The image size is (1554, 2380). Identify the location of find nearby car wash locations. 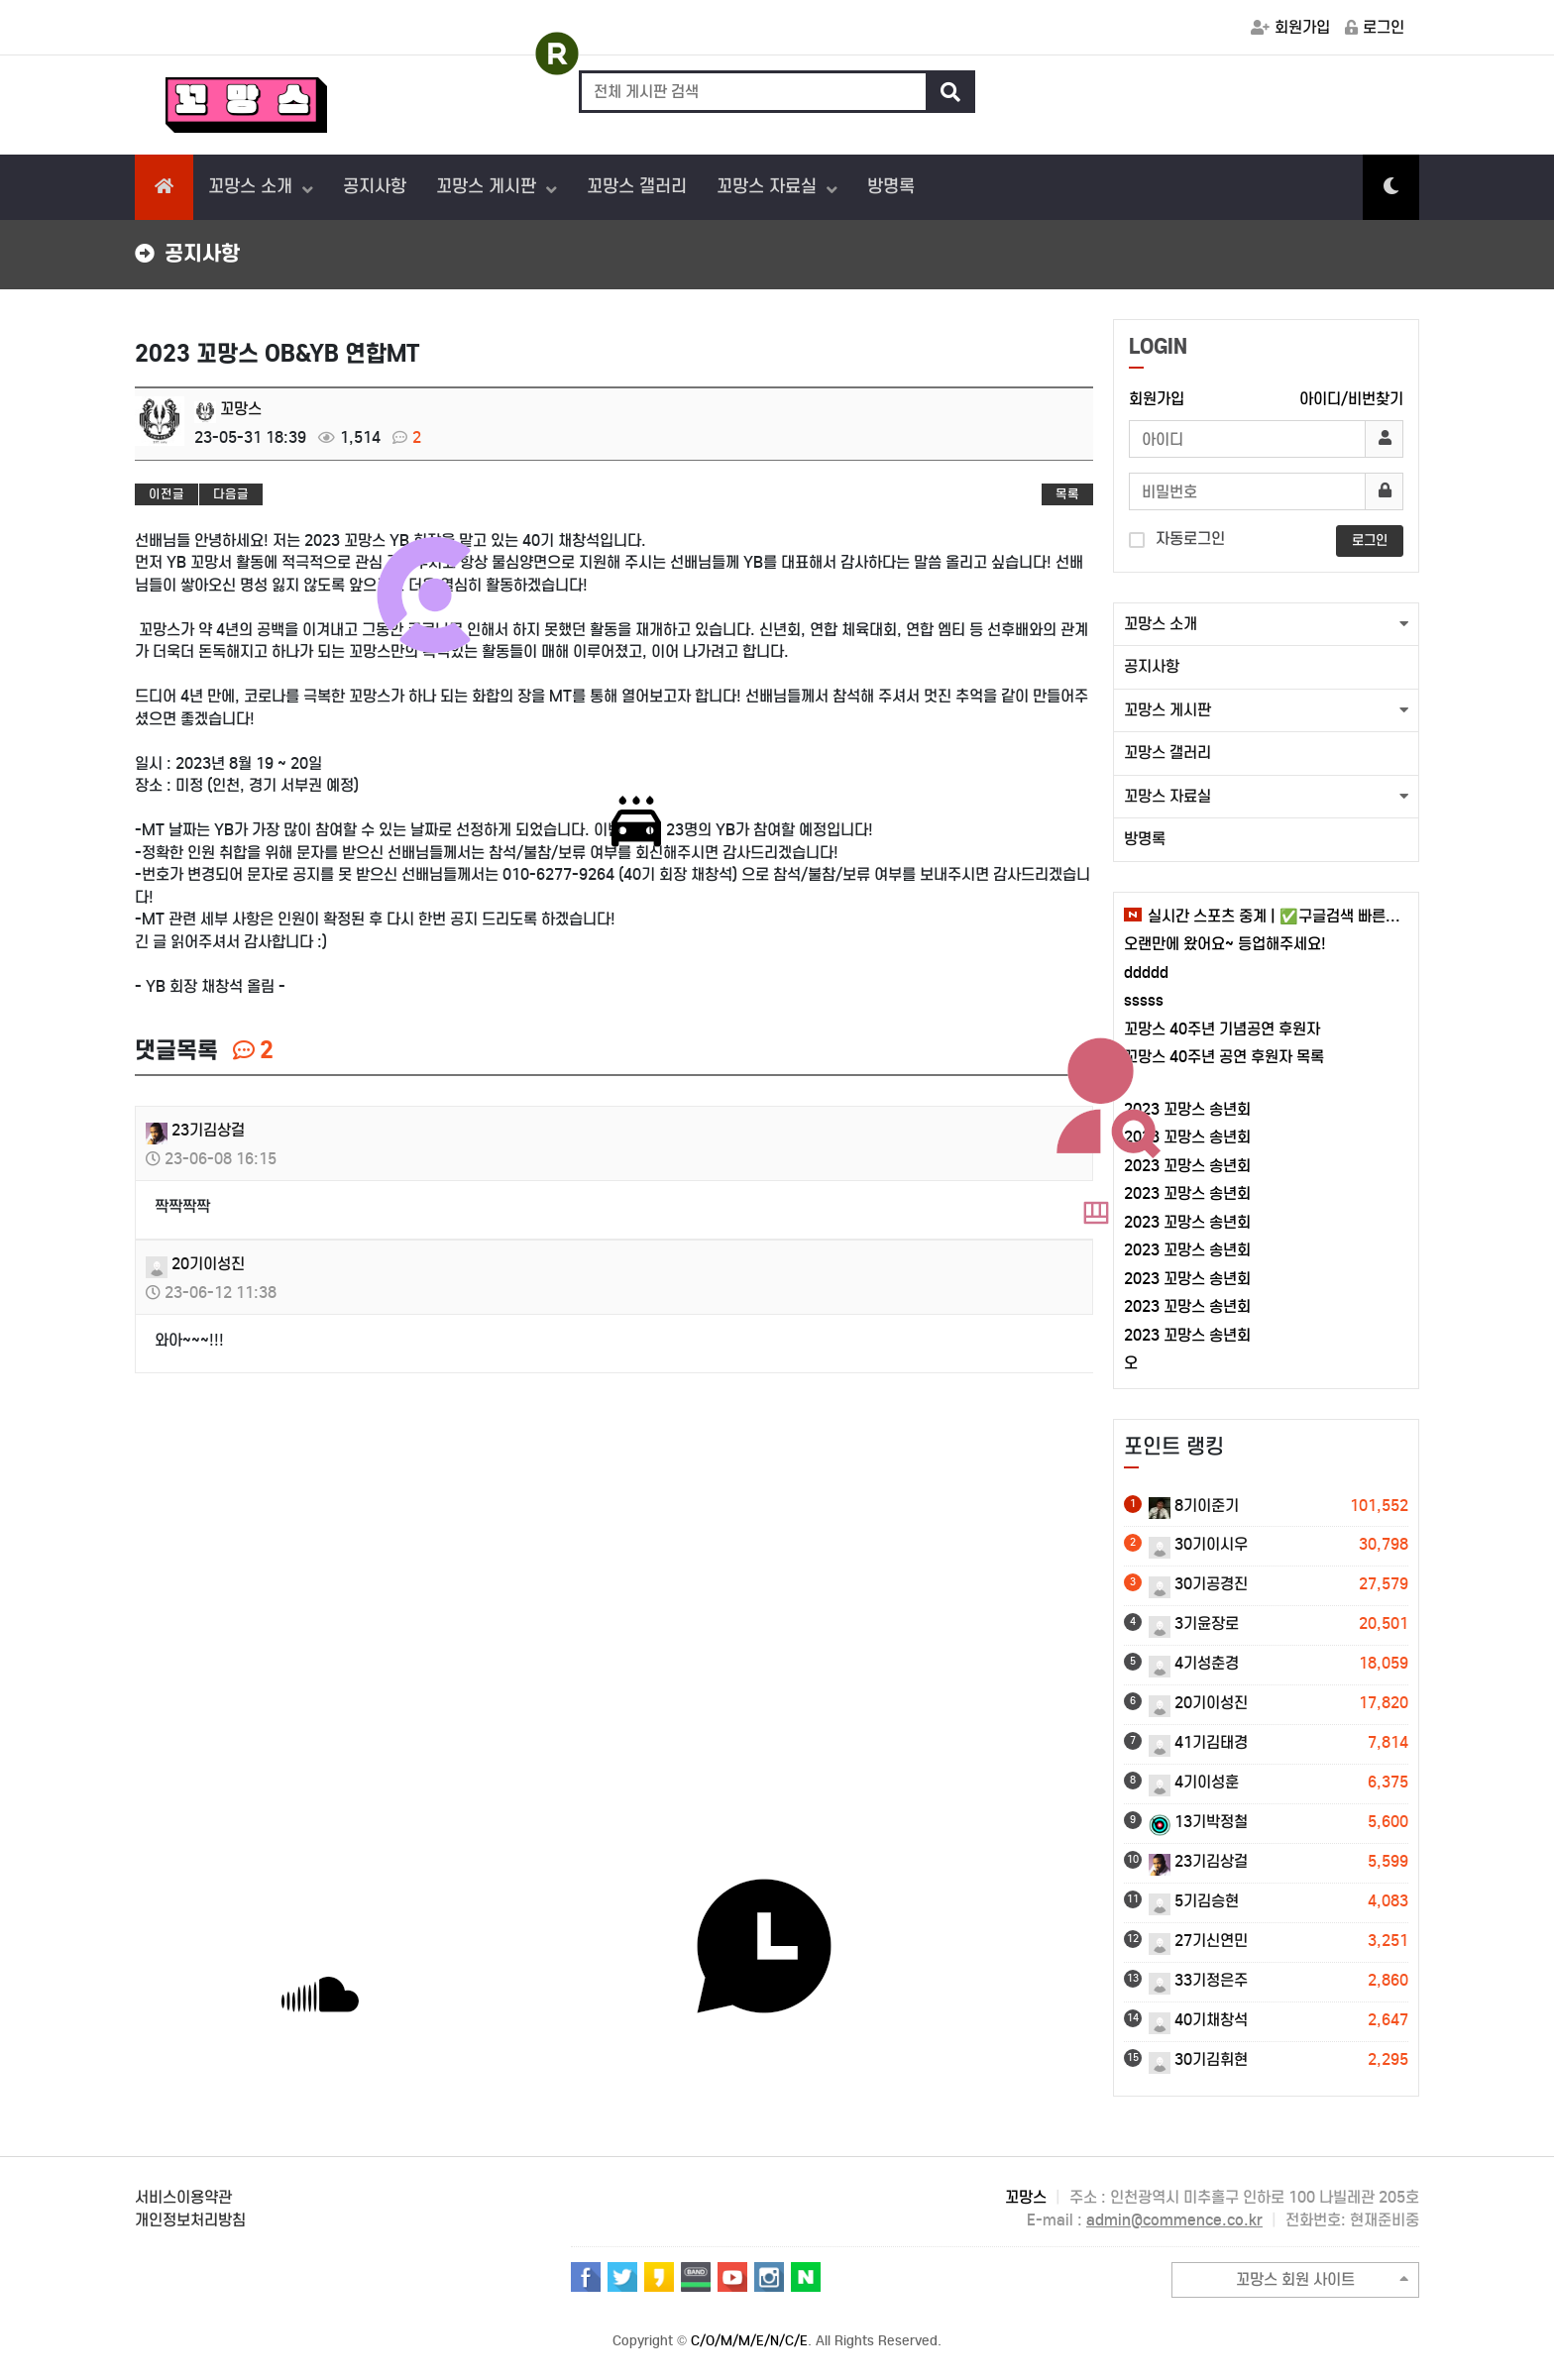
(636, 819).